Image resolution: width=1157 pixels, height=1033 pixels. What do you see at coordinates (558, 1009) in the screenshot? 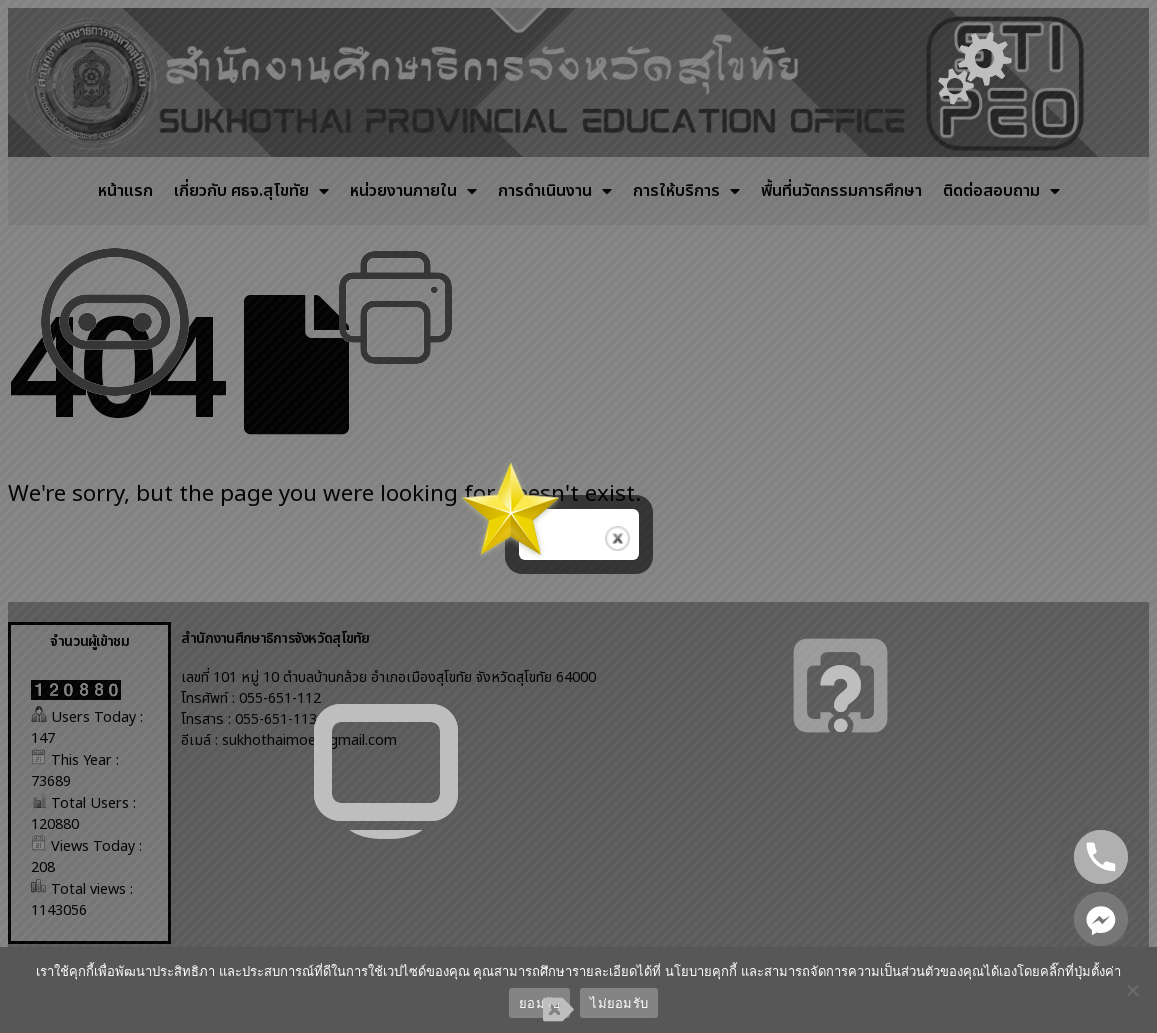
I see `clear text input field (right-to-left layout)` at bounding box center [558, 1009].